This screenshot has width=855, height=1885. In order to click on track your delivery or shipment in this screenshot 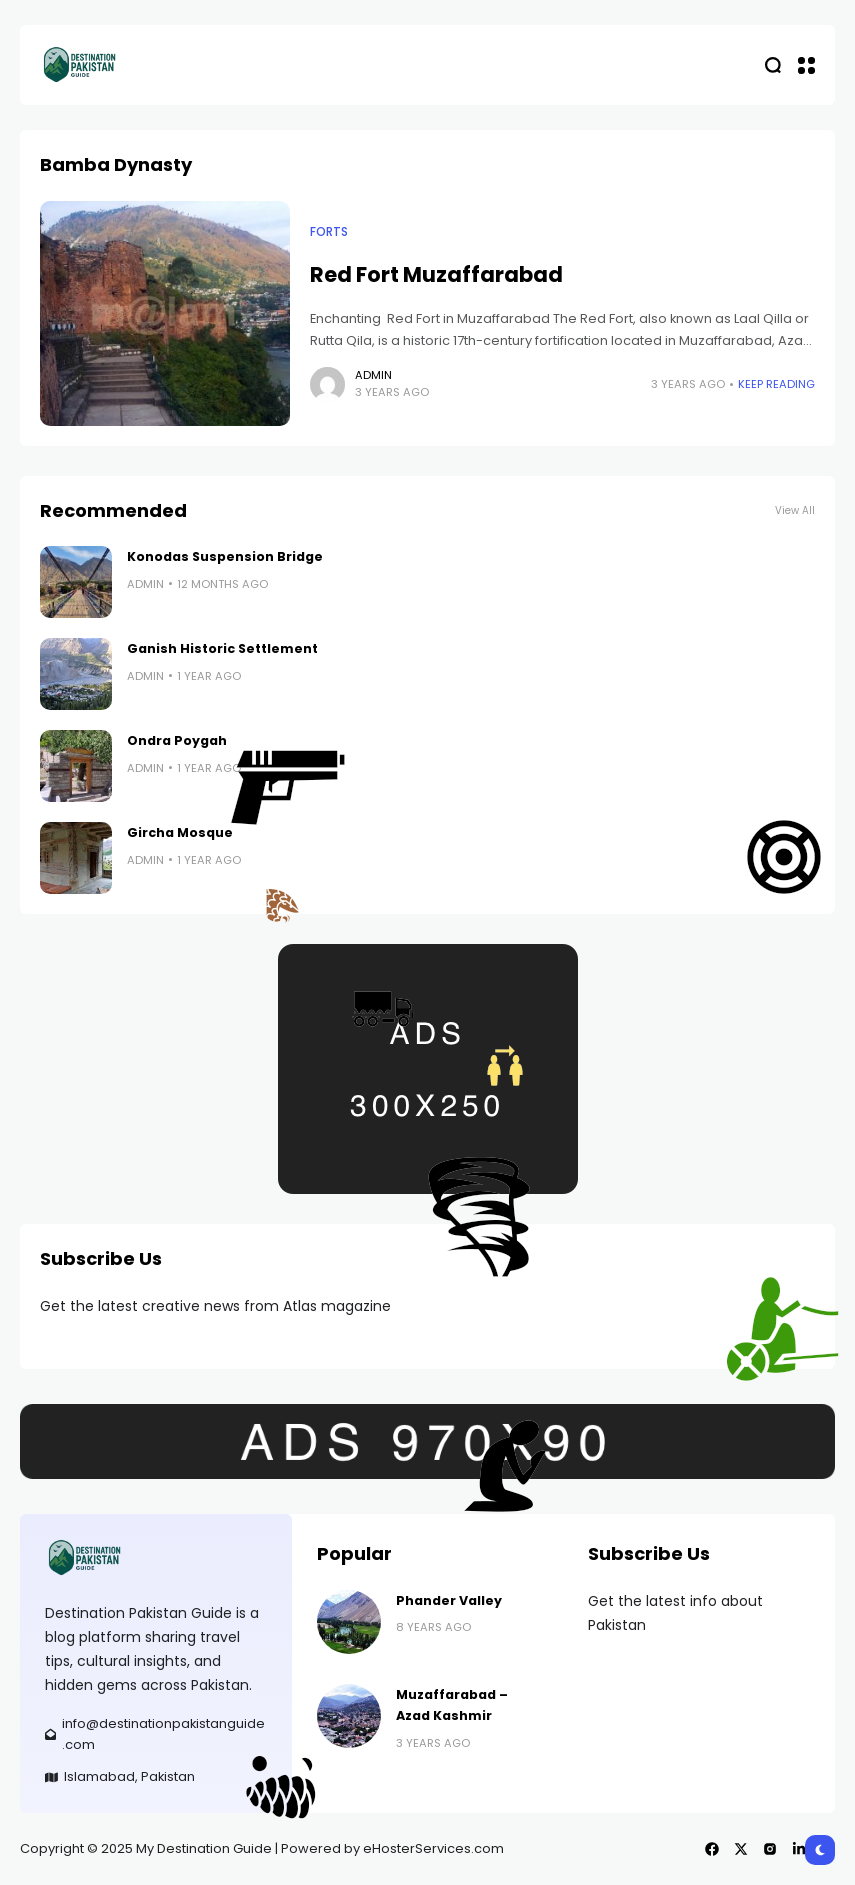, I will do `click(383, 1009)`.